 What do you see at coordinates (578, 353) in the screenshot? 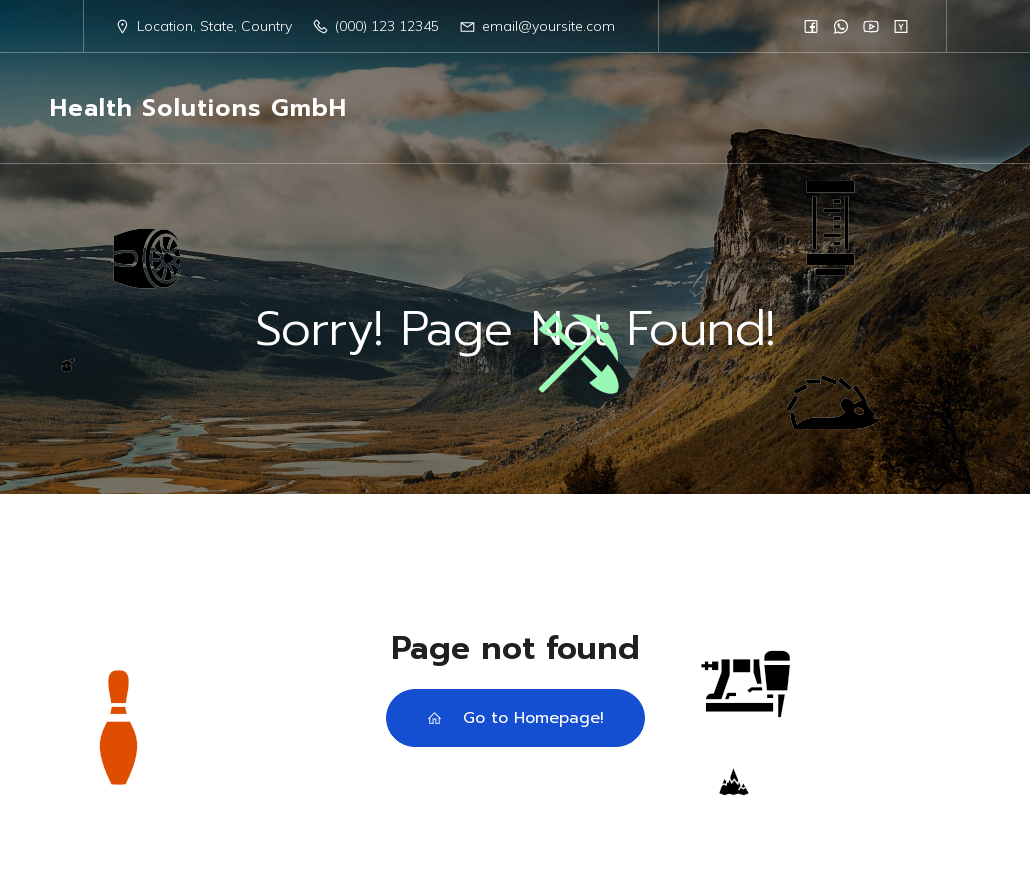
I see `dig-dug game icon` at bounding box center [578, 353].